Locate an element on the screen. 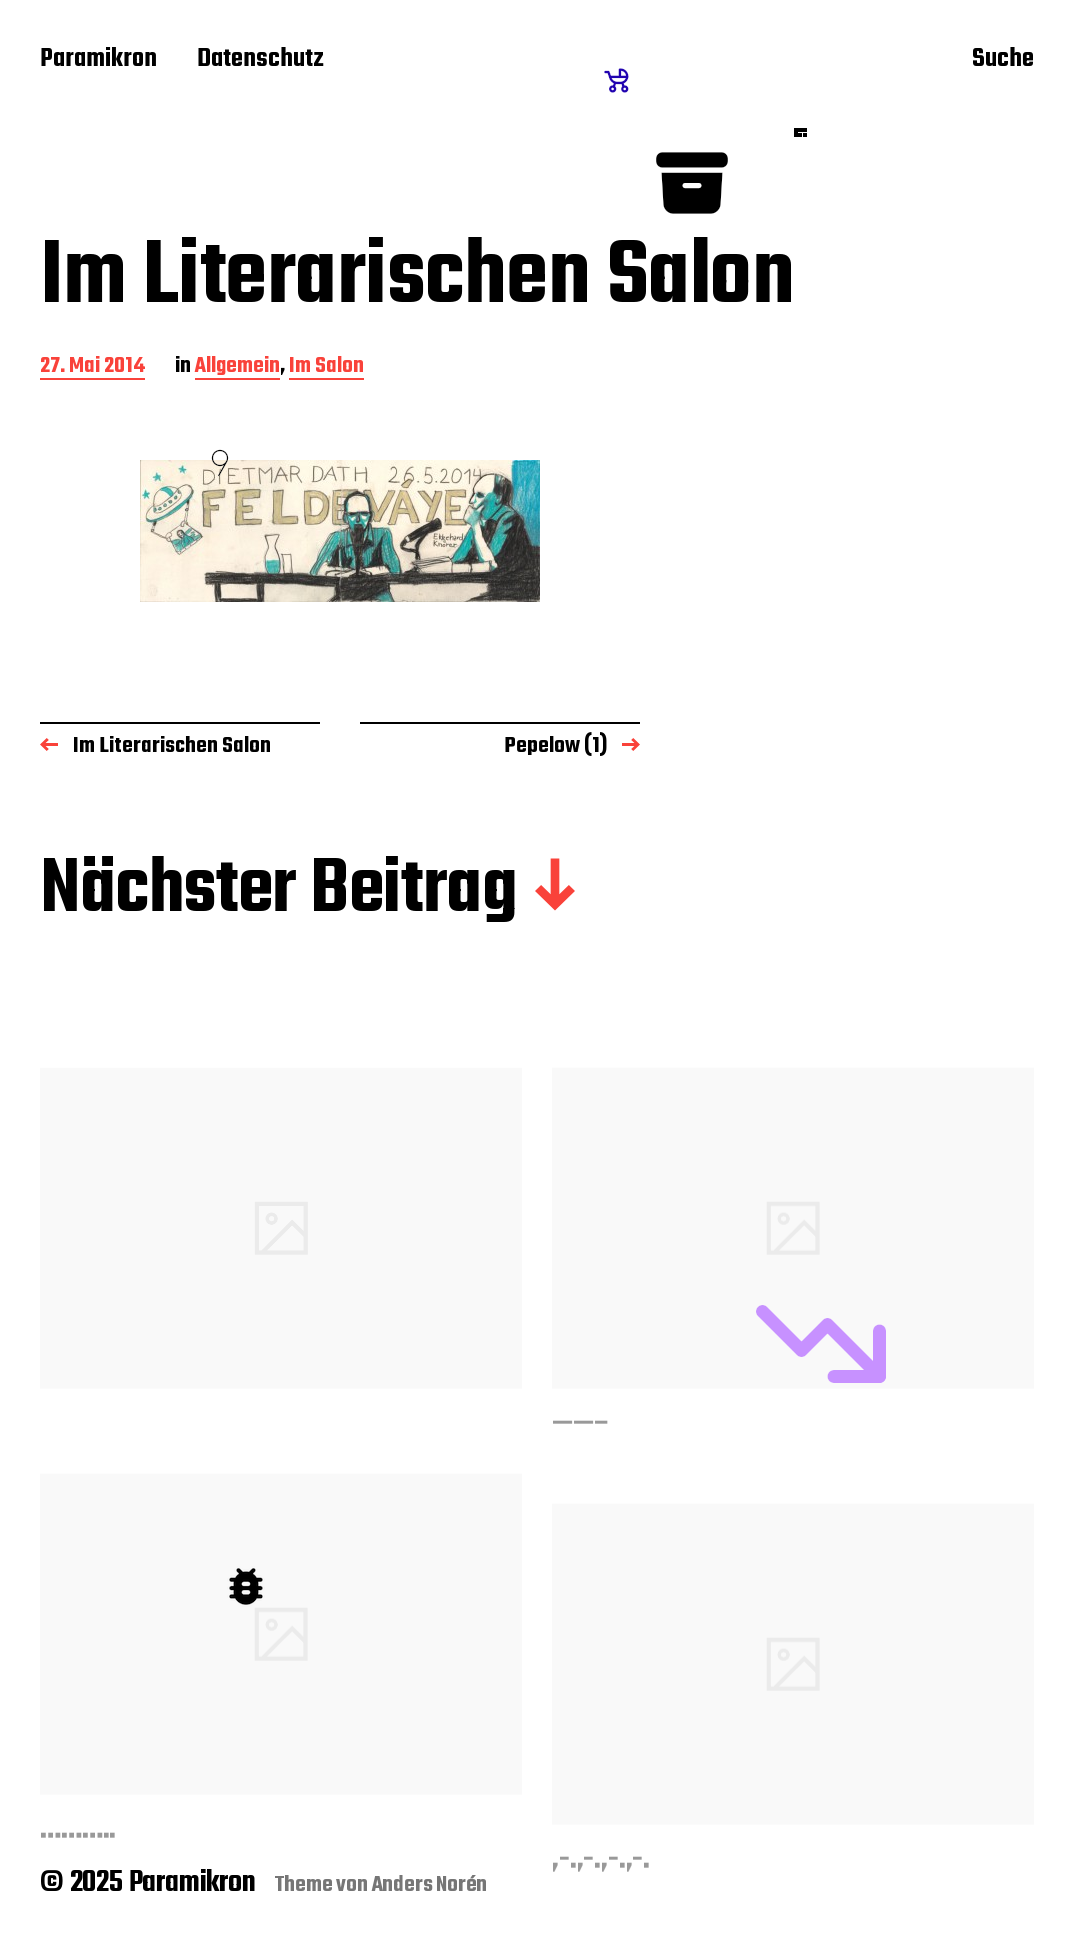 The height and width of the screenshot is (1947, 1074). access baby or parenting-related features is located at coordinates (617, 80).